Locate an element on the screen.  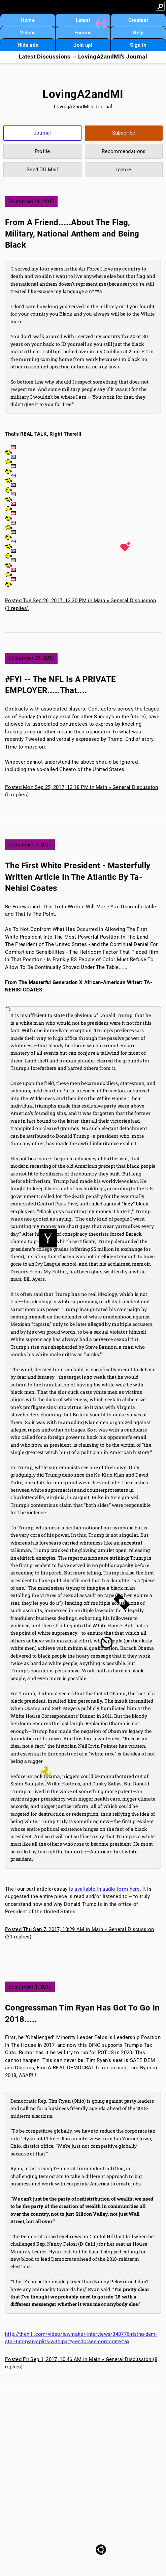
adjust custom dimensions or size is located at coordinates (8, 1009).